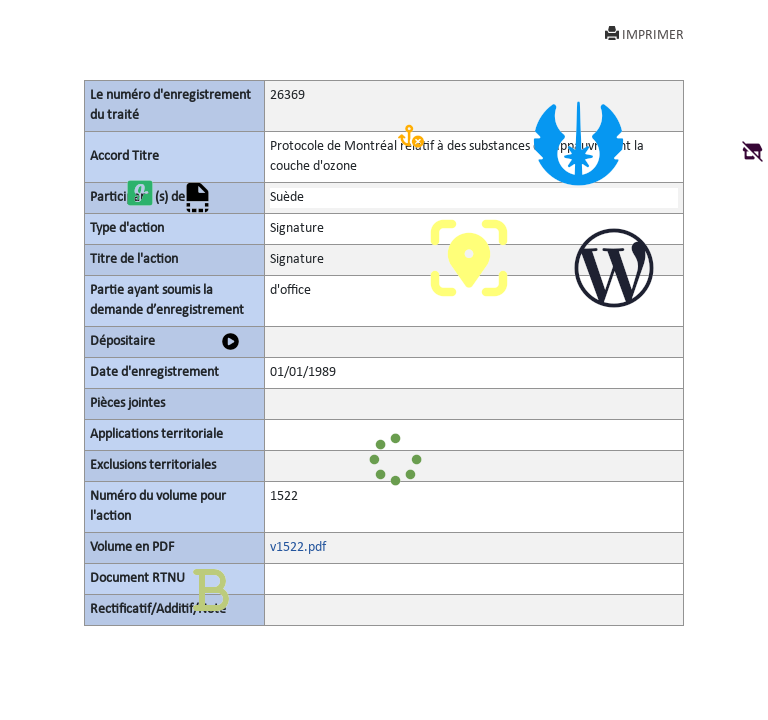 The image size is (768, 720). I want to click on activate live view mode for real-time location tracking, so click(469, 258).